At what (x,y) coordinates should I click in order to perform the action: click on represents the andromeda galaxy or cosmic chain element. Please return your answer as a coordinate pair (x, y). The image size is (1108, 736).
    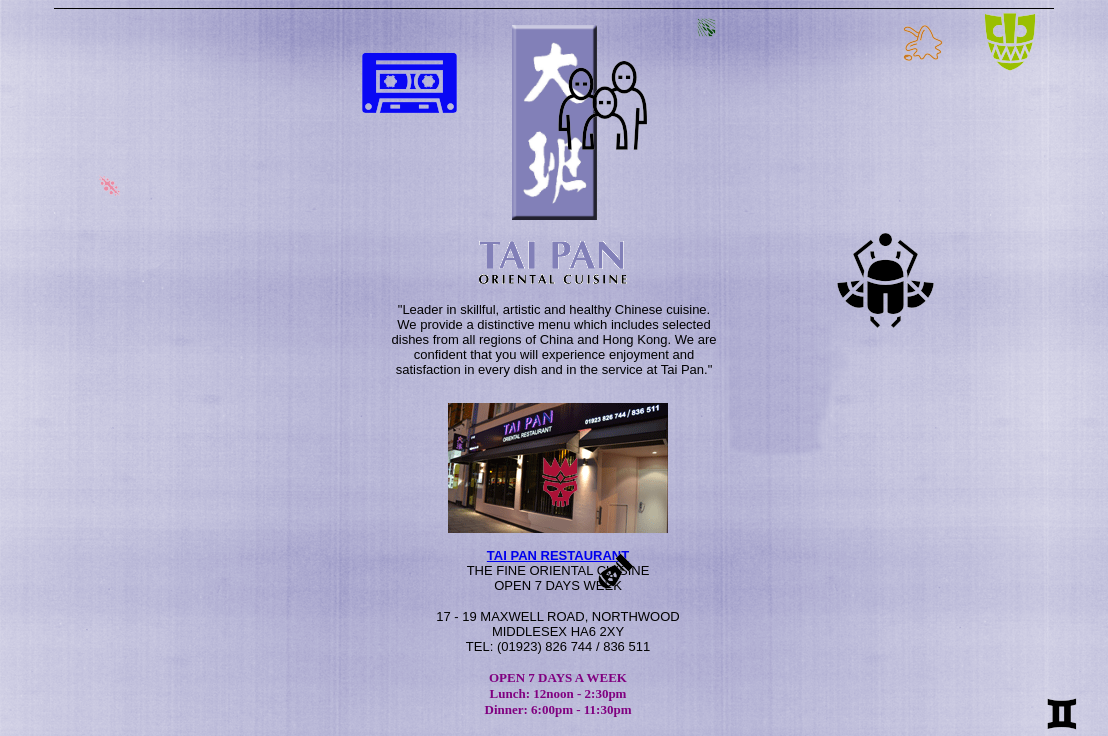
    Looking at the image, I should click on (706, 27).